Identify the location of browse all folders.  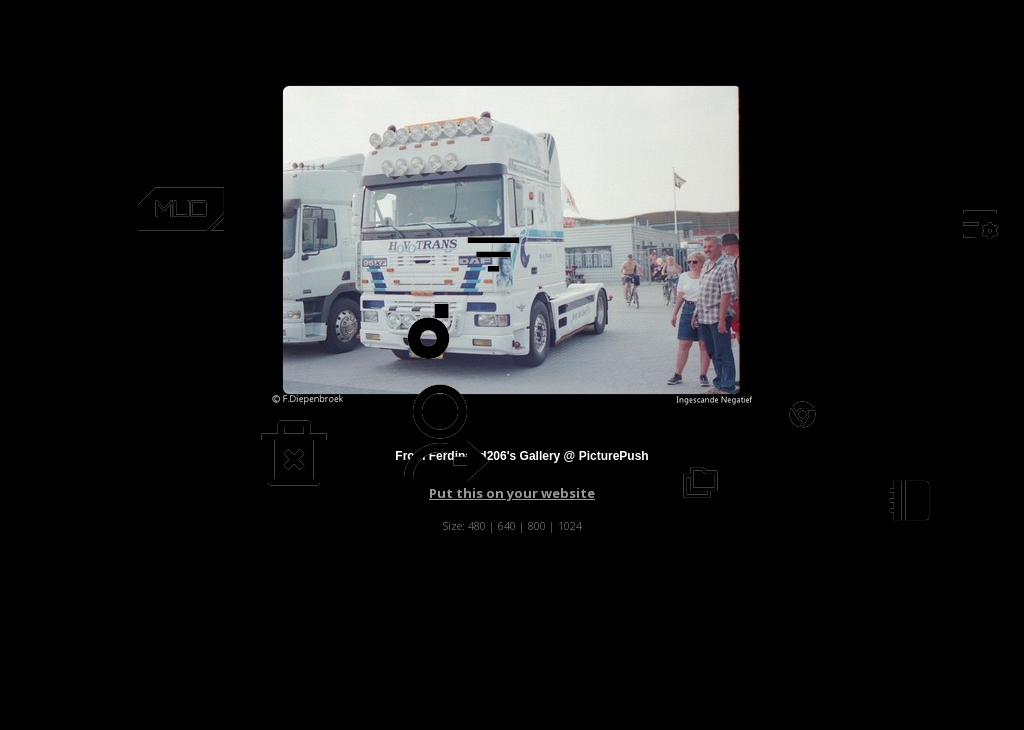
(700, 482).